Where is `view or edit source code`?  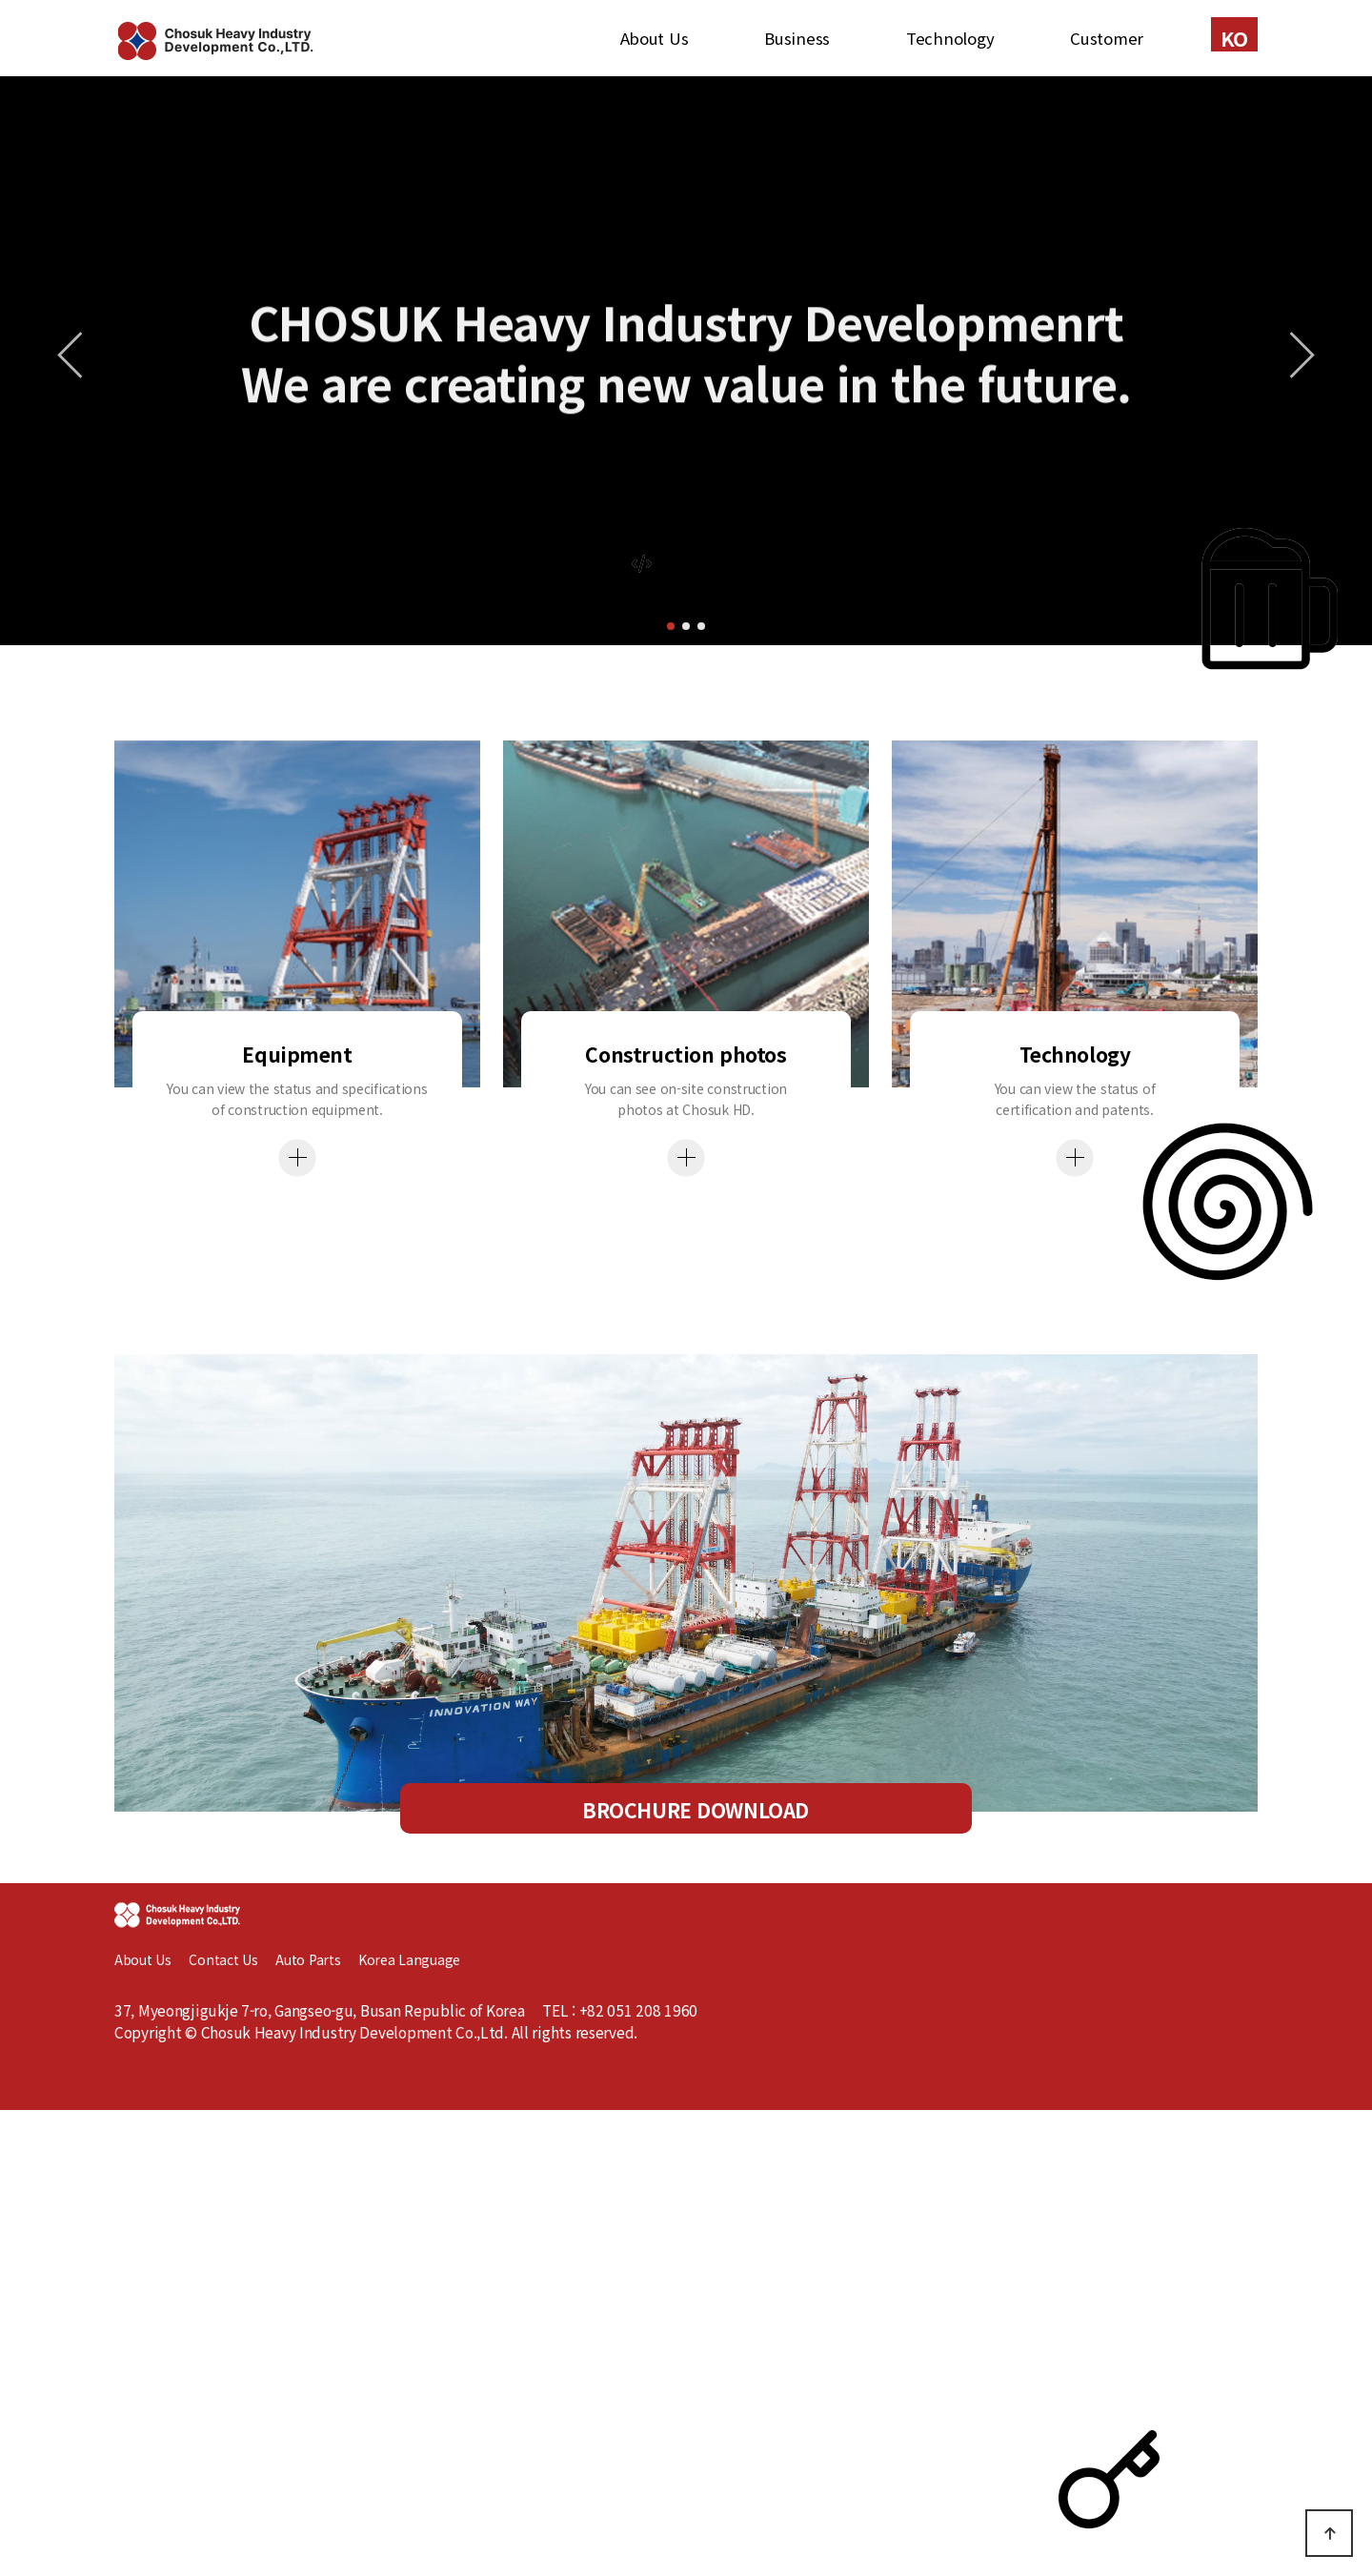
view or edit source code is located at coordinates (641, 563).